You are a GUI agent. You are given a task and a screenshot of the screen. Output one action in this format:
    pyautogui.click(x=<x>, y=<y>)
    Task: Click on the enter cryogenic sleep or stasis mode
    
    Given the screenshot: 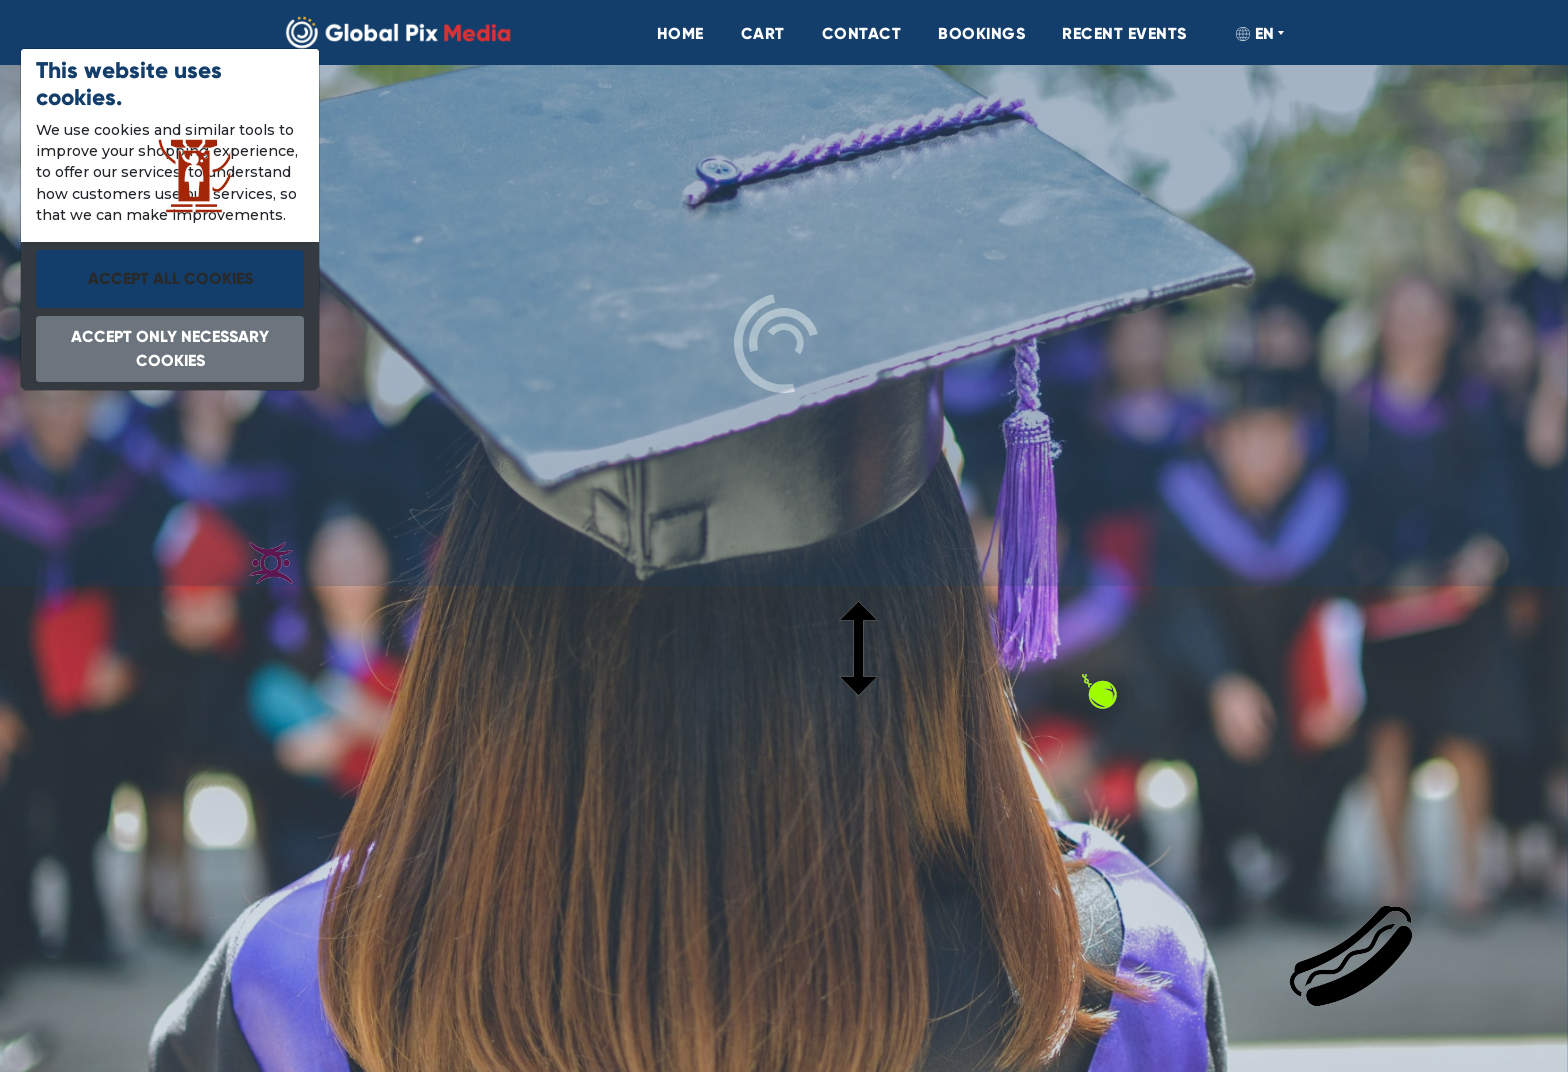 What is the action you would take?
    pyautogui.click(x=194, y=176)
    